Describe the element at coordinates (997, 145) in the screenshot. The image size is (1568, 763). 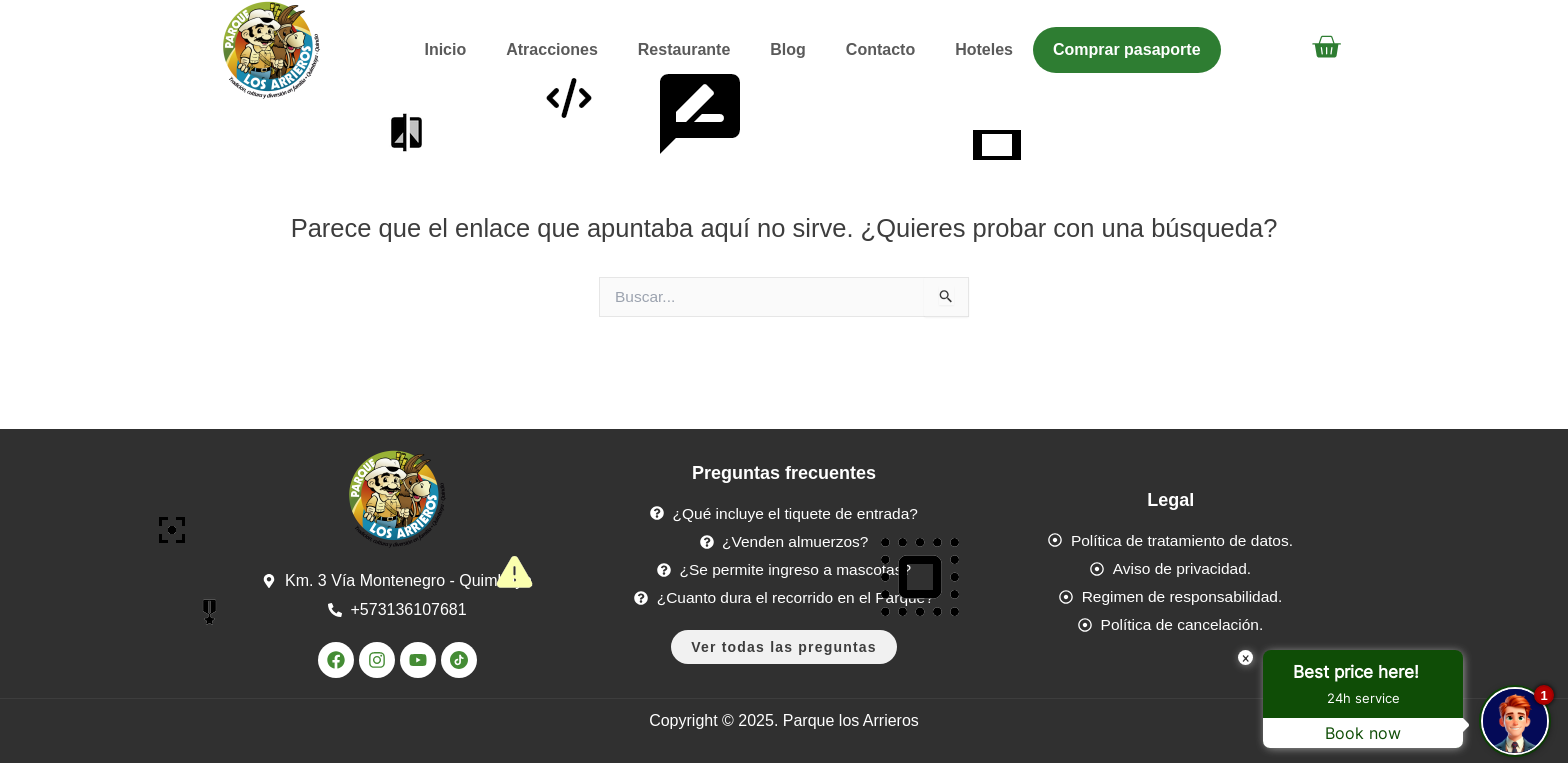
I see `switch device to landscape orientation` at that location.